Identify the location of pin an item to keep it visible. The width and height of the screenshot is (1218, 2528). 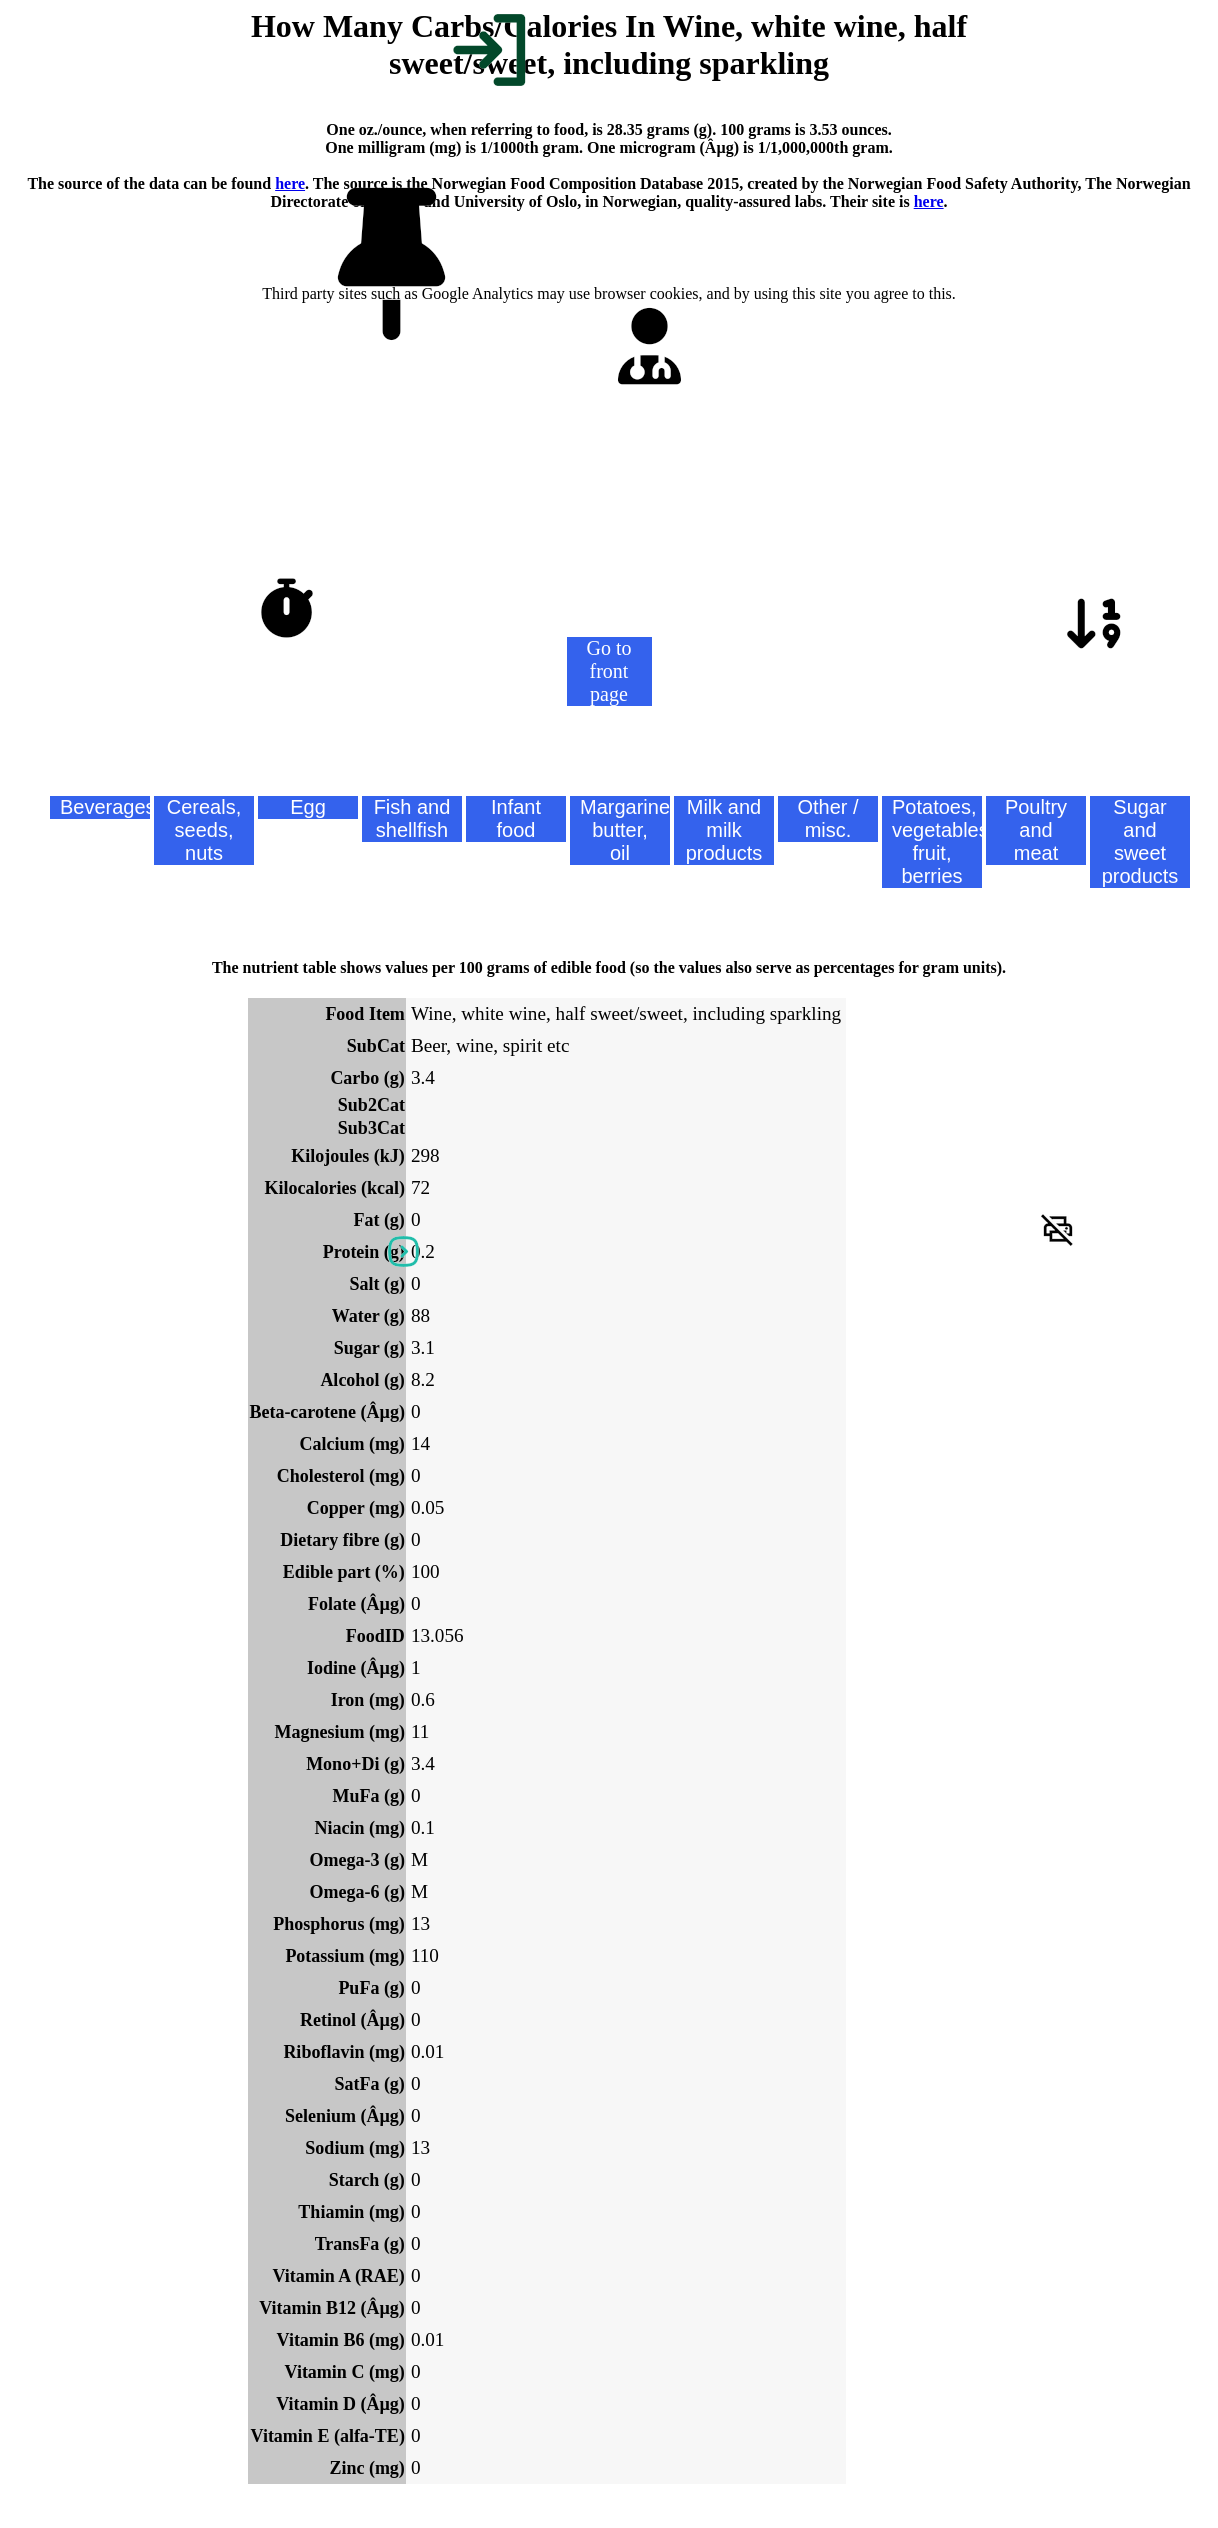
(391, 259).